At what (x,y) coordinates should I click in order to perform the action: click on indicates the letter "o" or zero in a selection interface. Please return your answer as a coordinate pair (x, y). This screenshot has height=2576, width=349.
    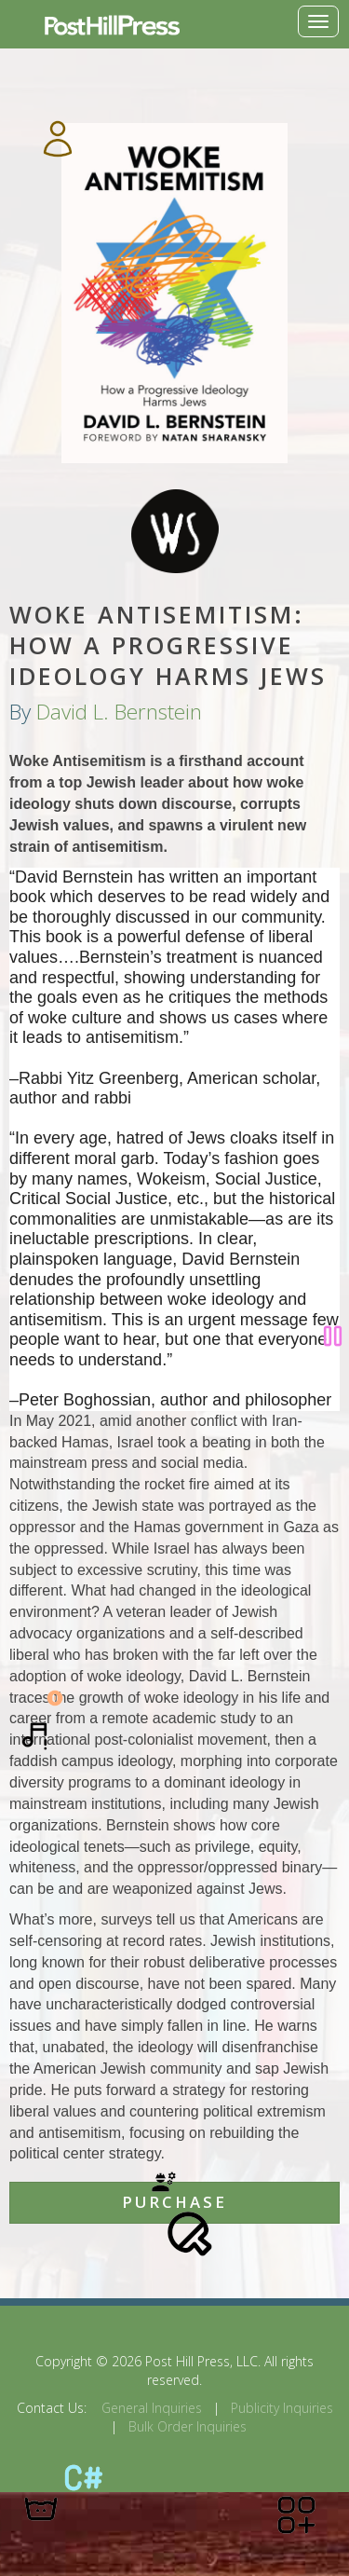
    Looking at the image, I should click on (55, 1698).